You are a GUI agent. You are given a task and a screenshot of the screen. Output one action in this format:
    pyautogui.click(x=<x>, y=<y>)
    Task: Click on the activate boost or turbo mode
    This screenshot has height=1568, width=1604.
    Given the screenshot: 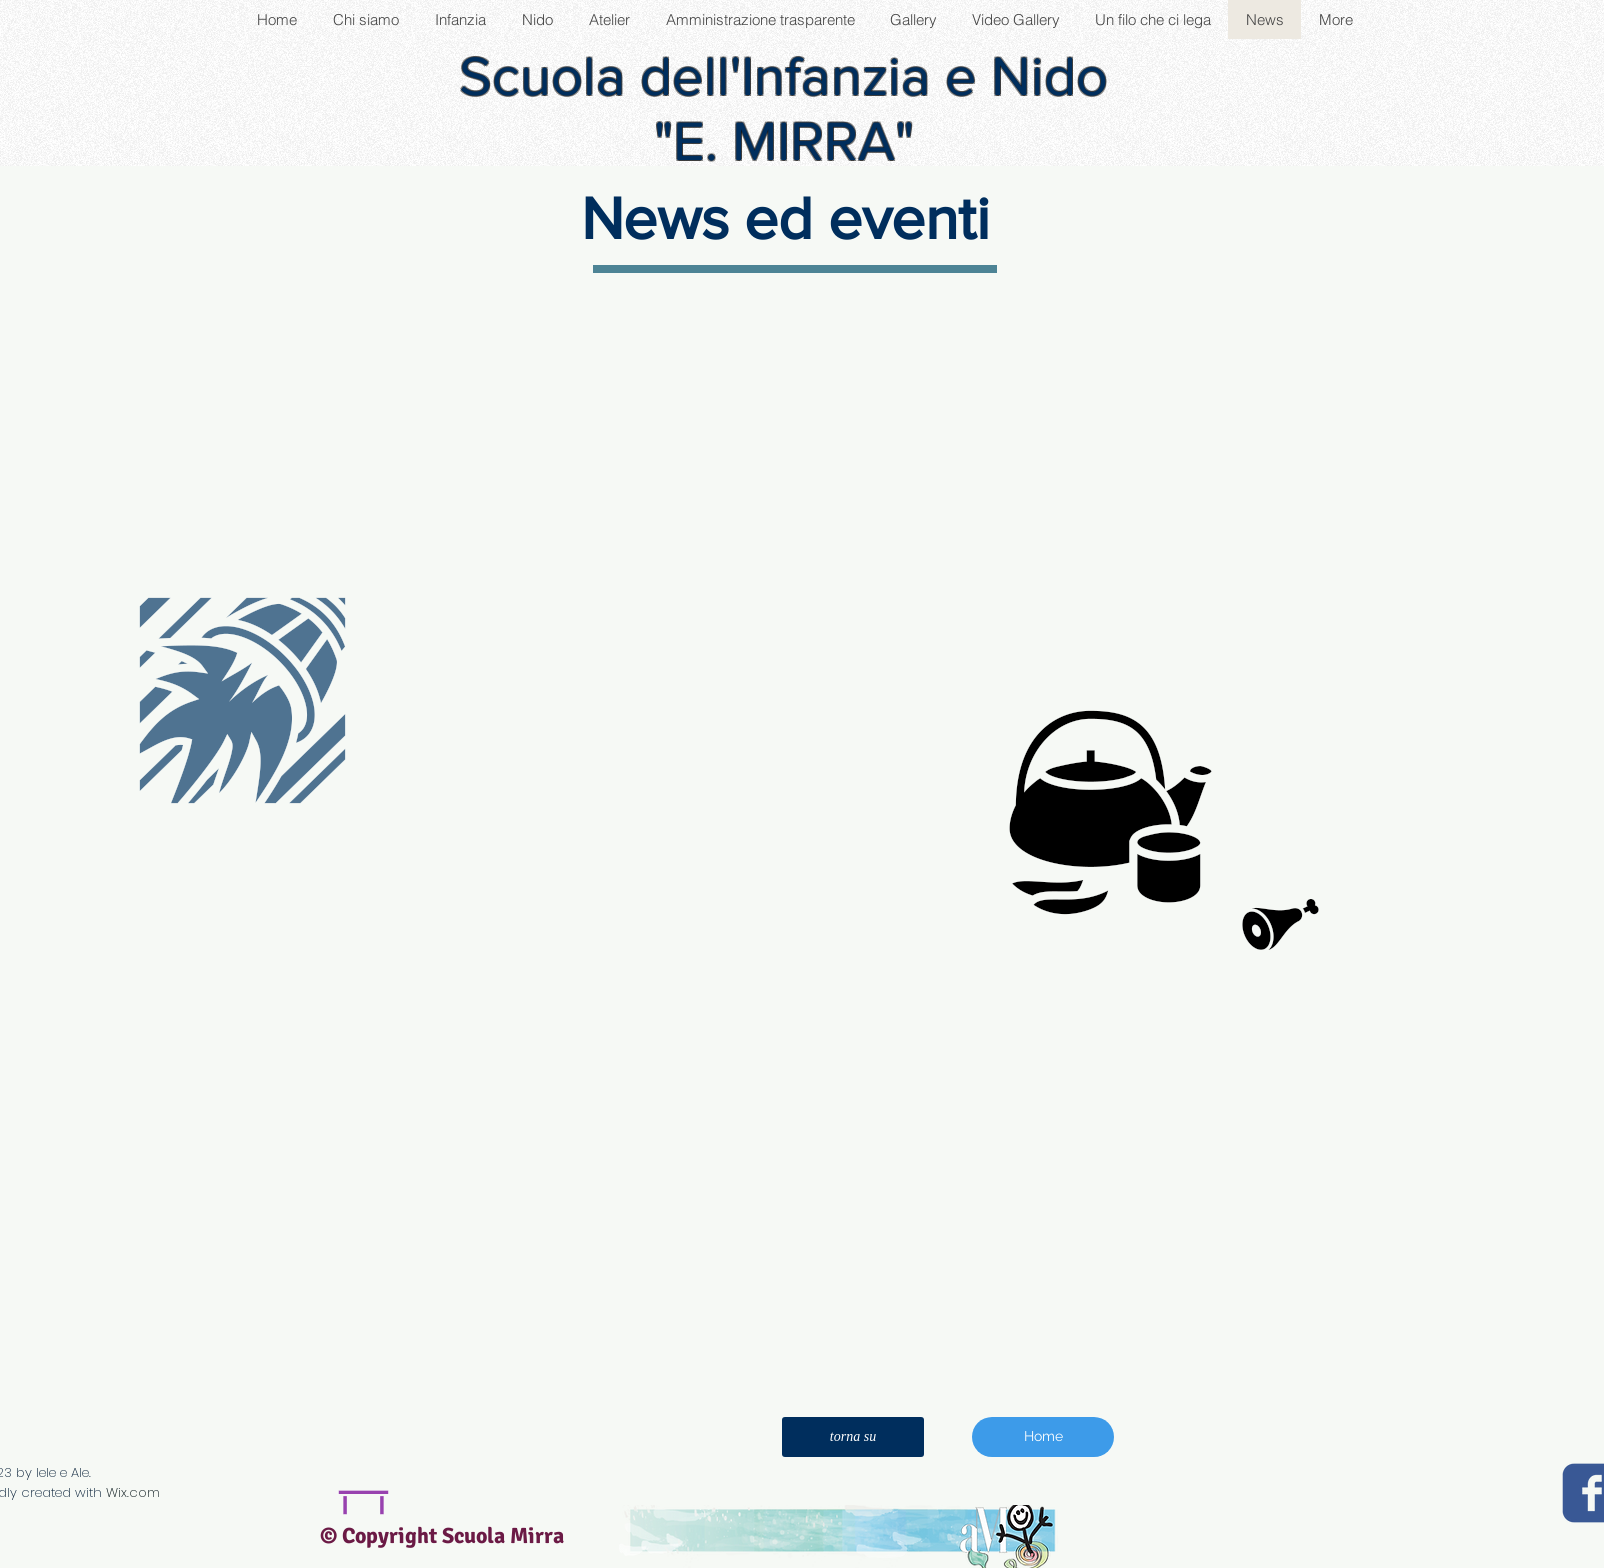 What is the action you would take?
    pyautogui.click(x=242, y=700)
    